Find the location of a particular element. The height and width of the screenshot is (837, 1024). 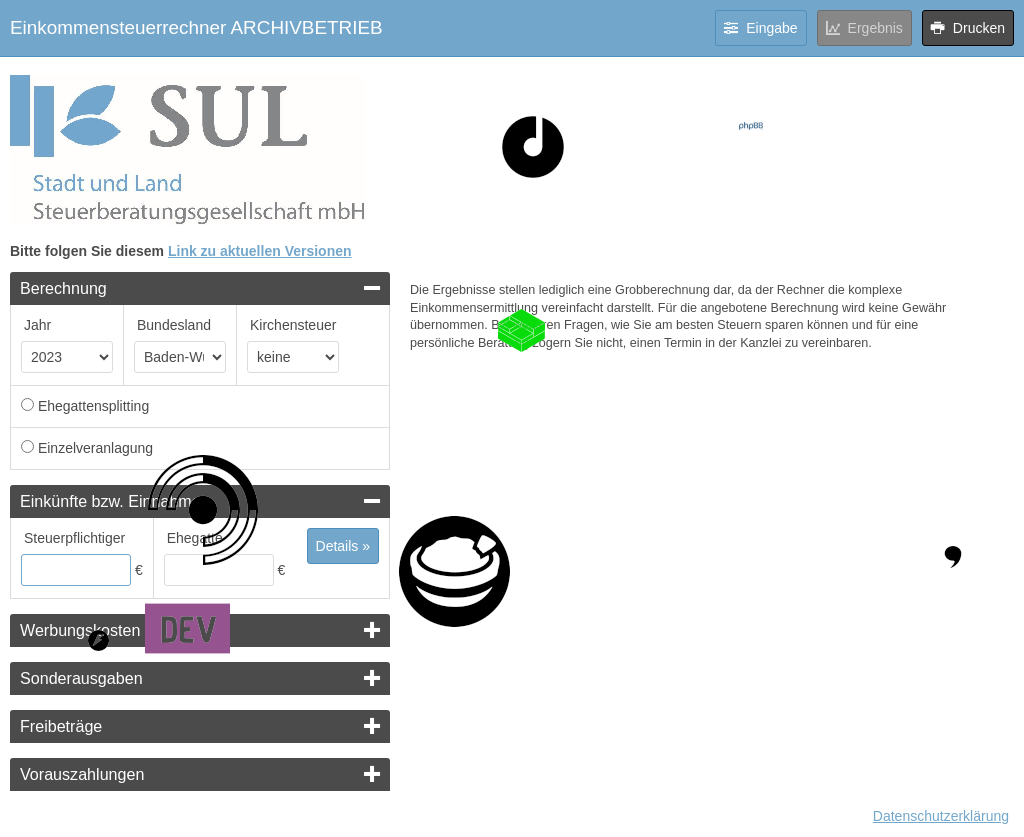

open the Monoprix app or website is located at coordinates (953, 557).